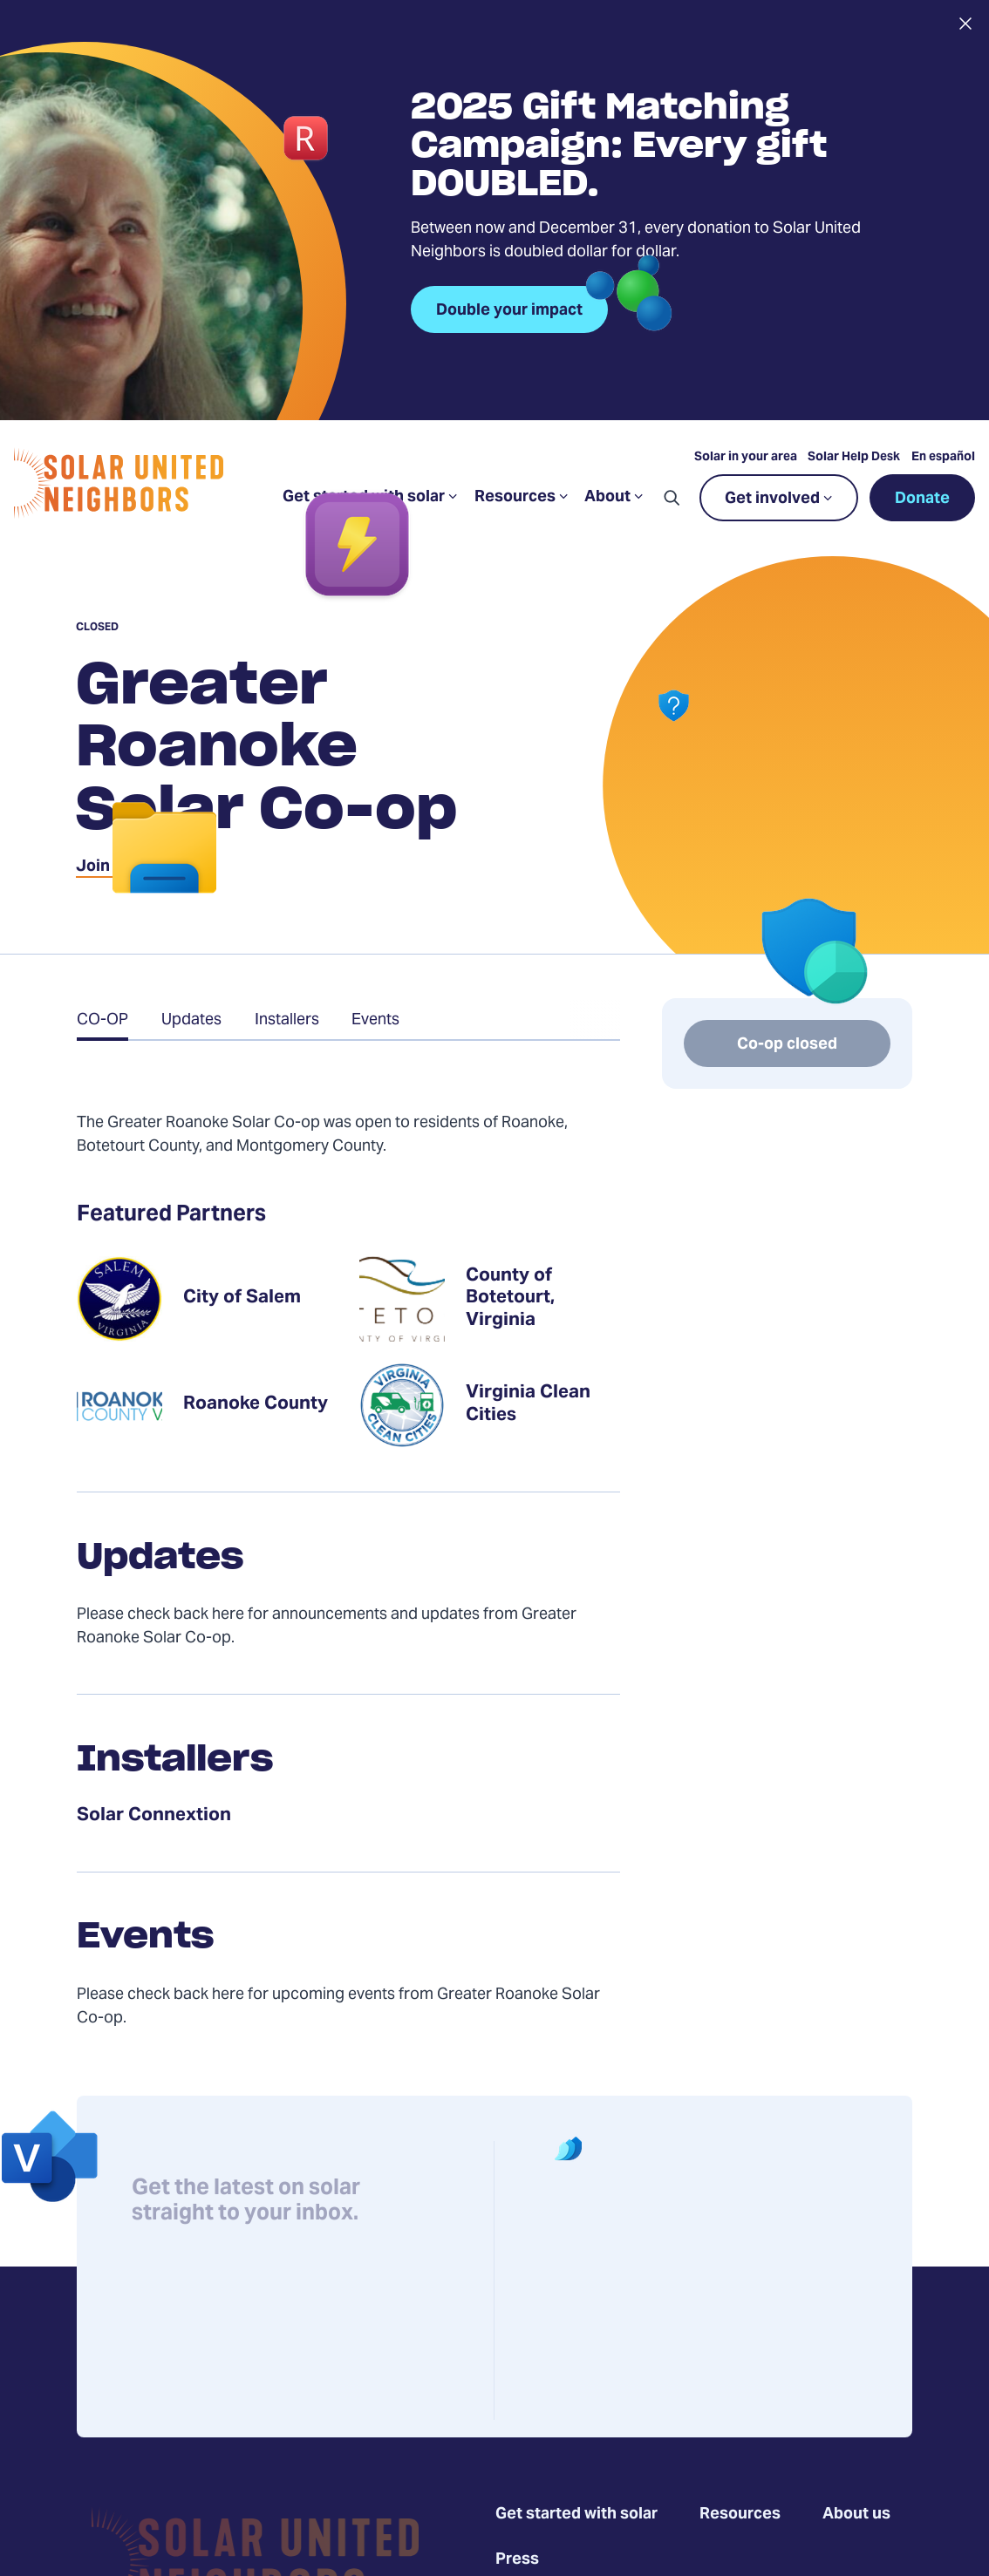 This screenshot has width=989, height=2576. What do you see at coordinates (305, 138) in the screenshot?
I see `open retext markdown editor` at bounding box center [305, 138].